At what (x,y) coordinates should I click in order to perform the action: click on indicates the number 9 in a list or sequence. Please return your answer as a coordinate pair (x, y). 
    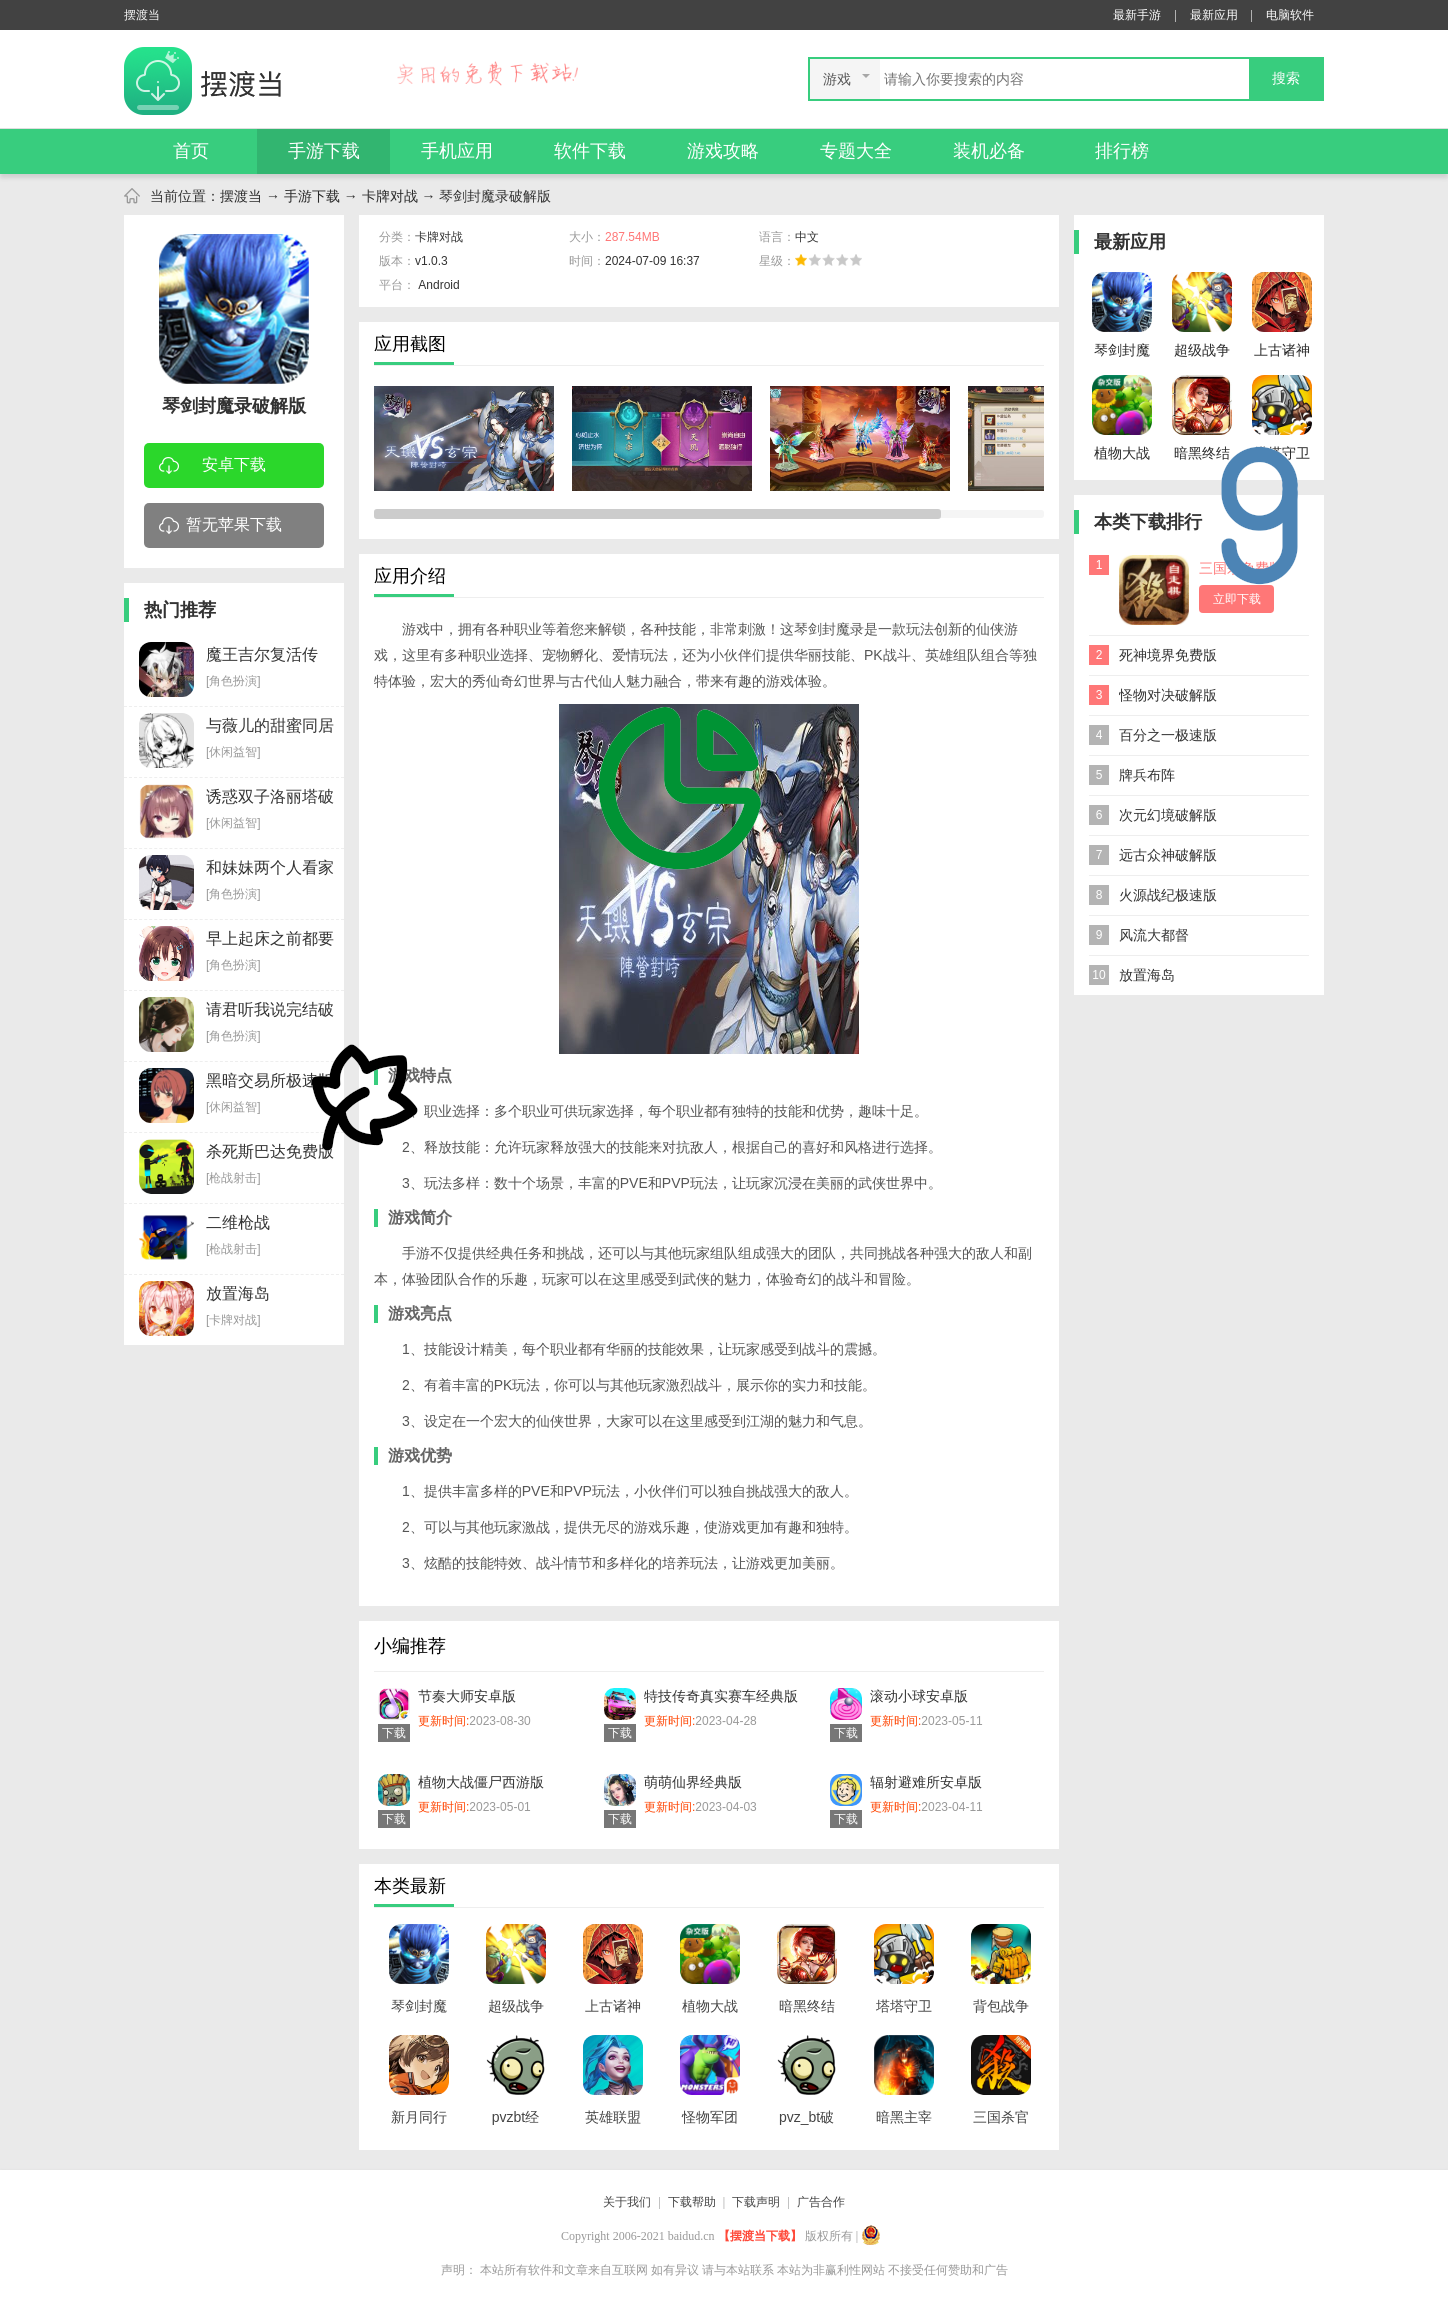
    Looking at the image, I should click on (1259, 515).